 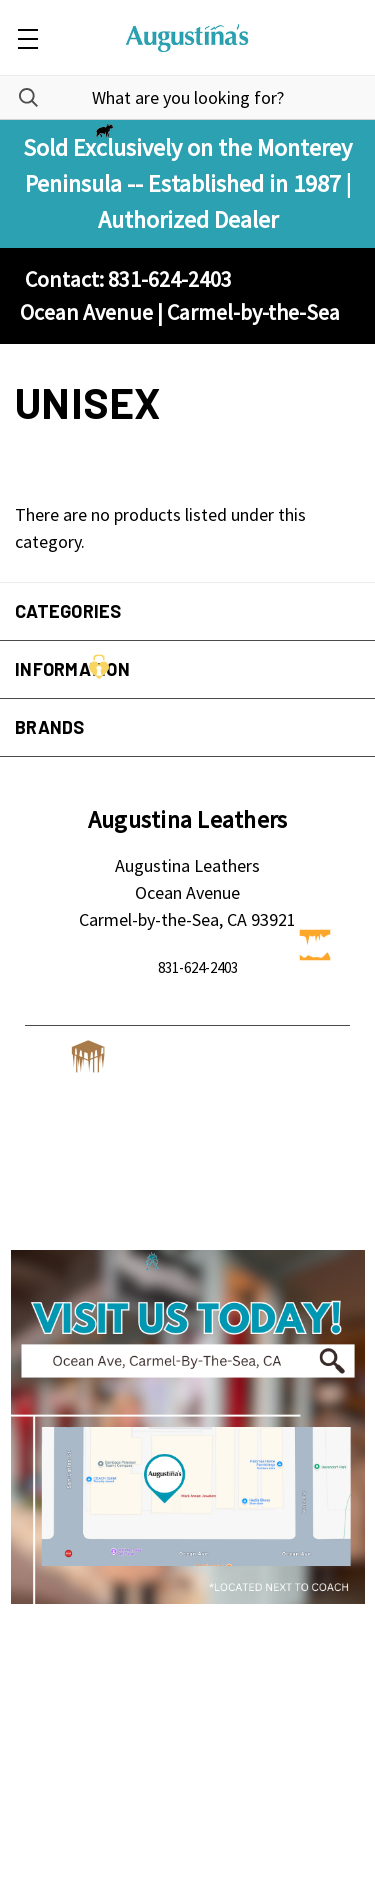 What do you see at coordinates (152, 1261) in the screenshot?
I see `celebrate an achievement or milestone` at bounding box center [152, 1261].